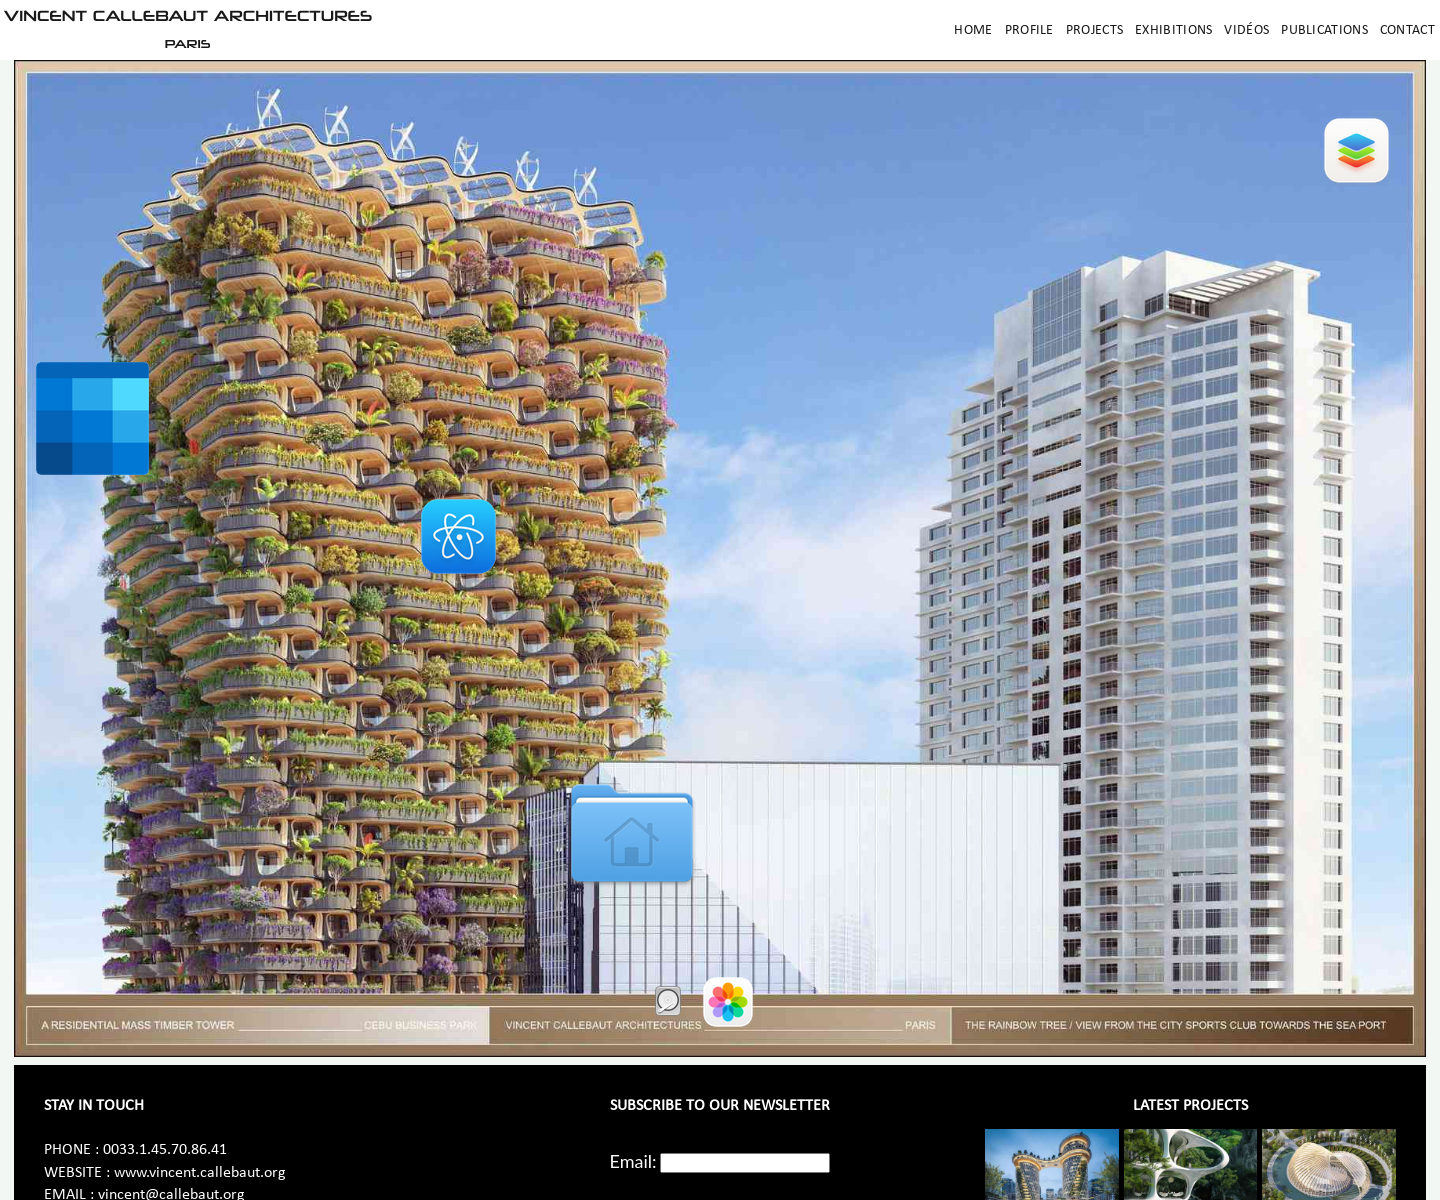 This screenshot has height=1200, width=1440. I want to click on open disk utility application, so click(668, 1001).